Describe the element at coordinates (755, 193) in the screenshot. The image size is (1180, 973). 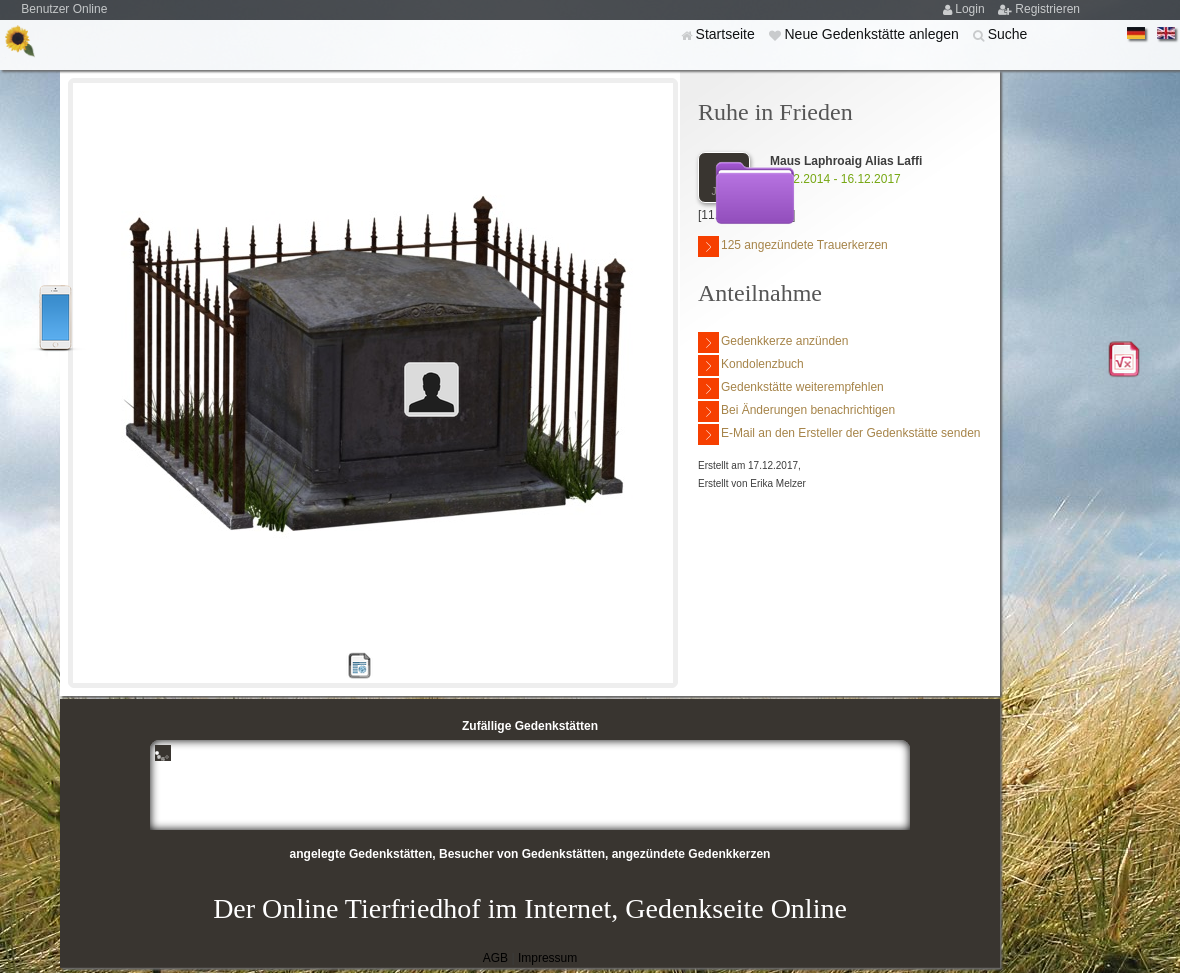
I see `open a folder to view its contents` at that location.